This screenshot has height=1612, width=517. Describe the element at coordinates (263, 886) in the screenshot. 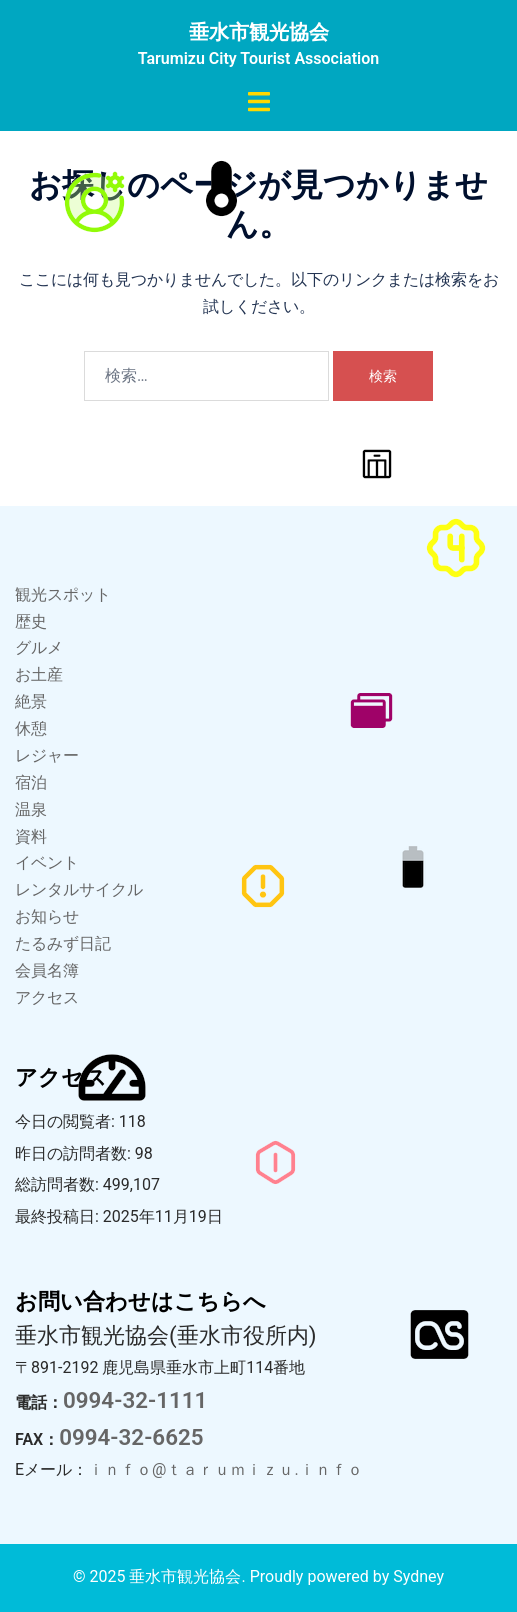

I see `indicates a warning or critical alert` at that location.